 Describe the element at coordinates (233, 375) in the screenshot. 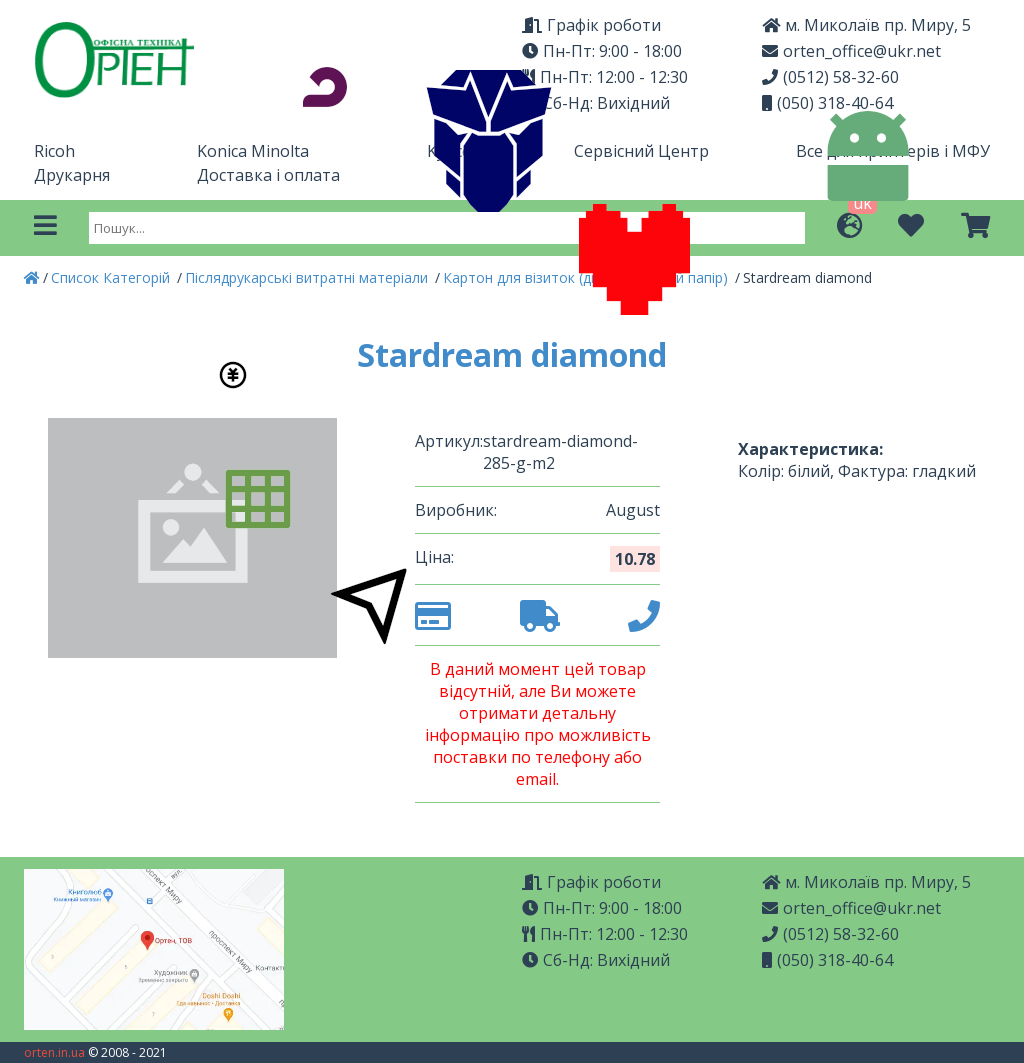

I see `view balance in chinese yuan` at that location.